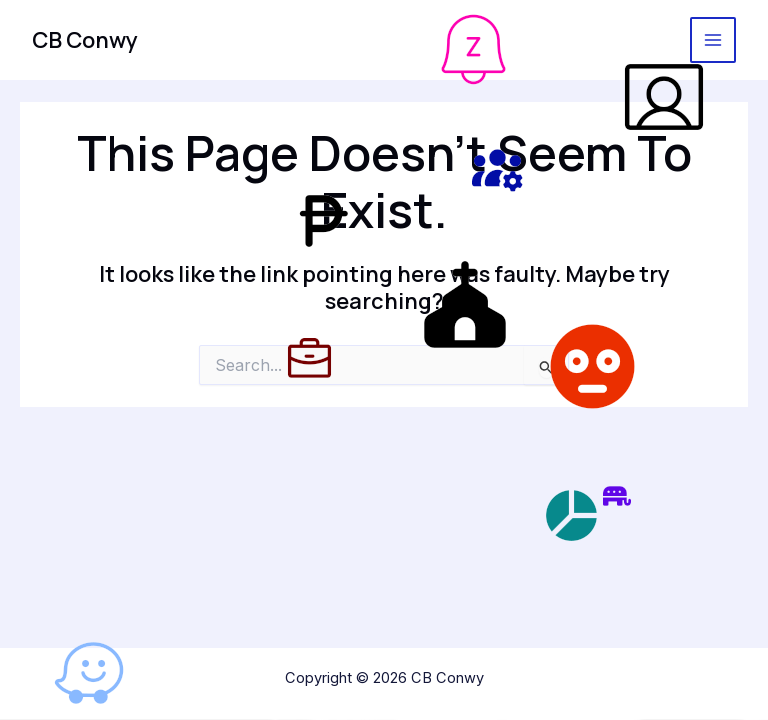 Image resolution: width=768 pixels, height=720 pixels. What do you see at coordinates (89, 673) in the screenshot?
I see `open Waze navigation app` at bounding box center [89, 673].